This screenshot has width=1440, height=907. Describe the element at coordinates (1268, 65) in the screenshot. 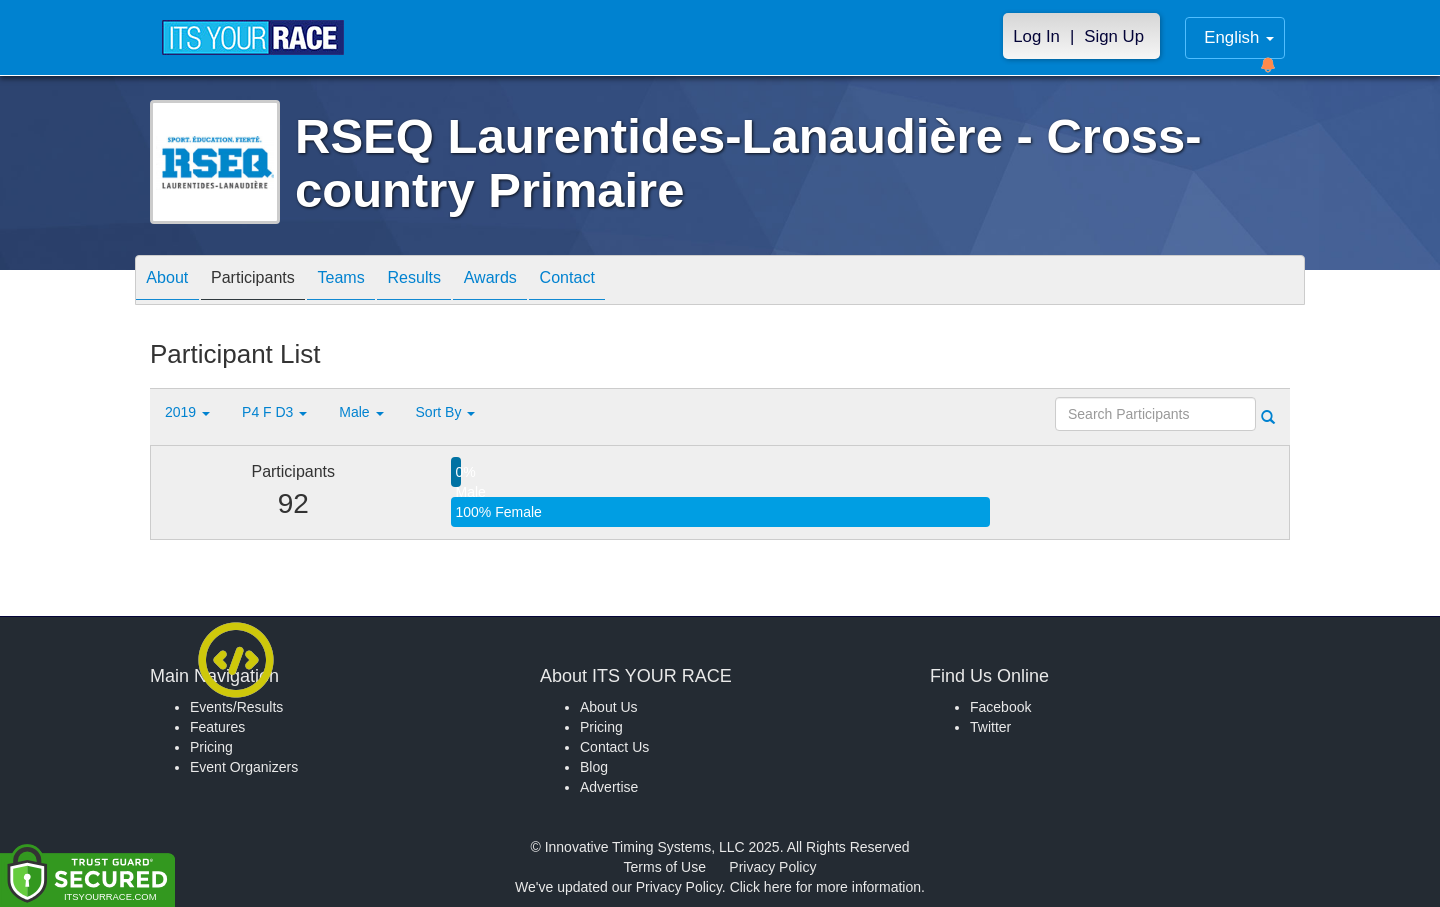

I see `view notifications` at that location.